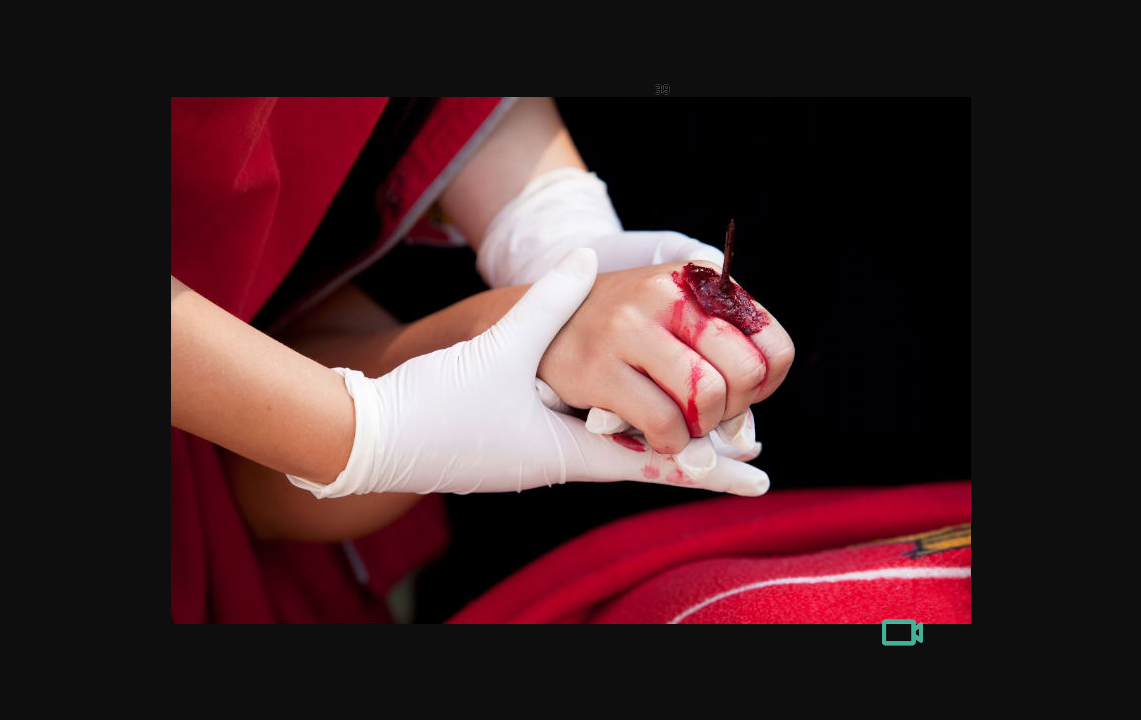  Describe the element at coordinates (901, 632) in the screenshot. I see `start a video call` at that location.